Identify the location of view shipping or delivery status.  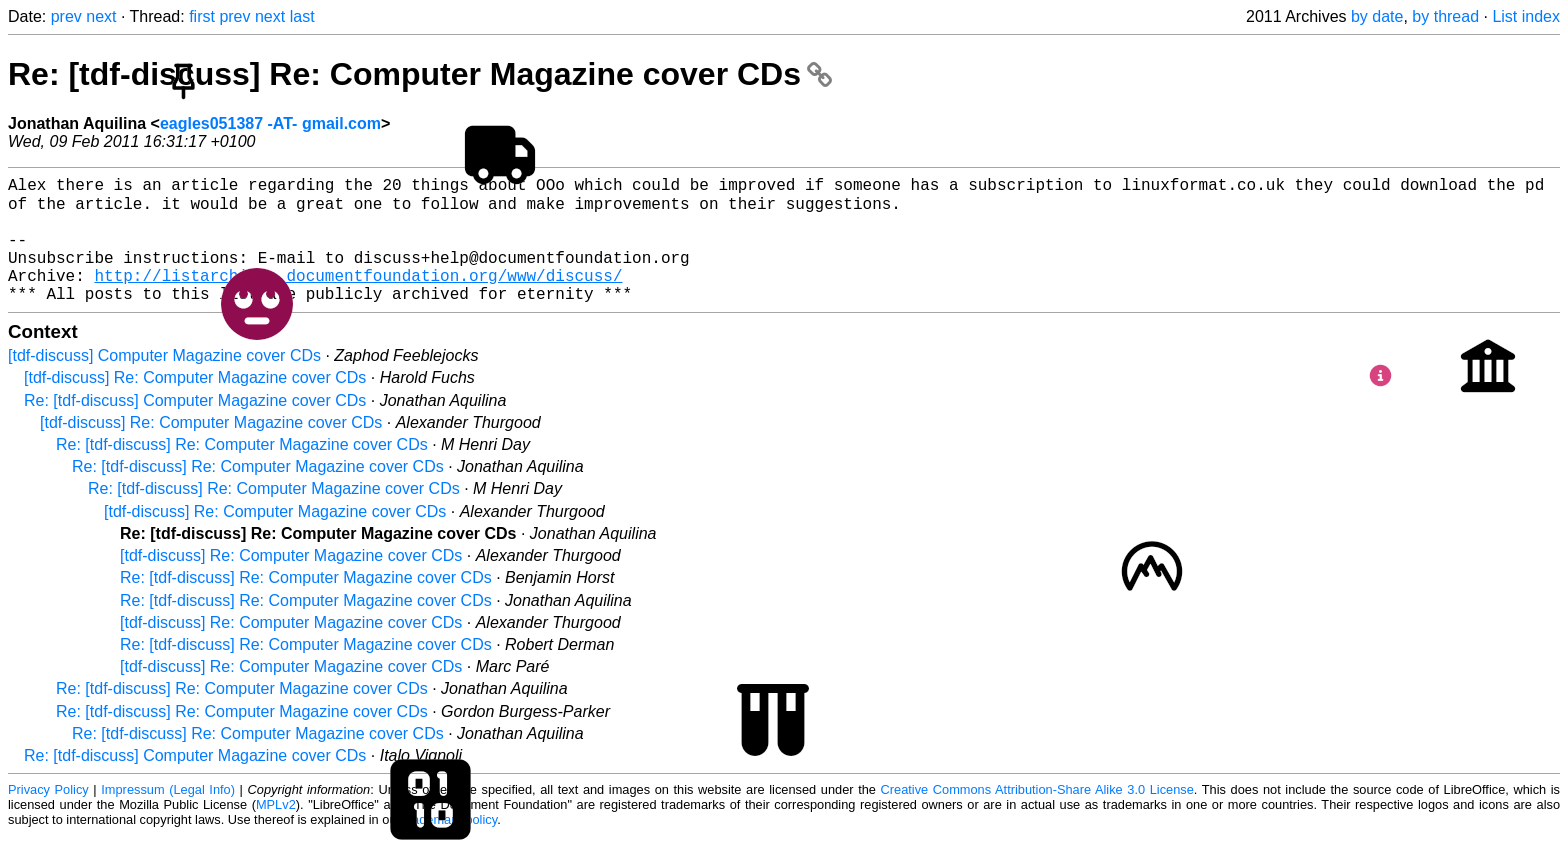
(500, 153).